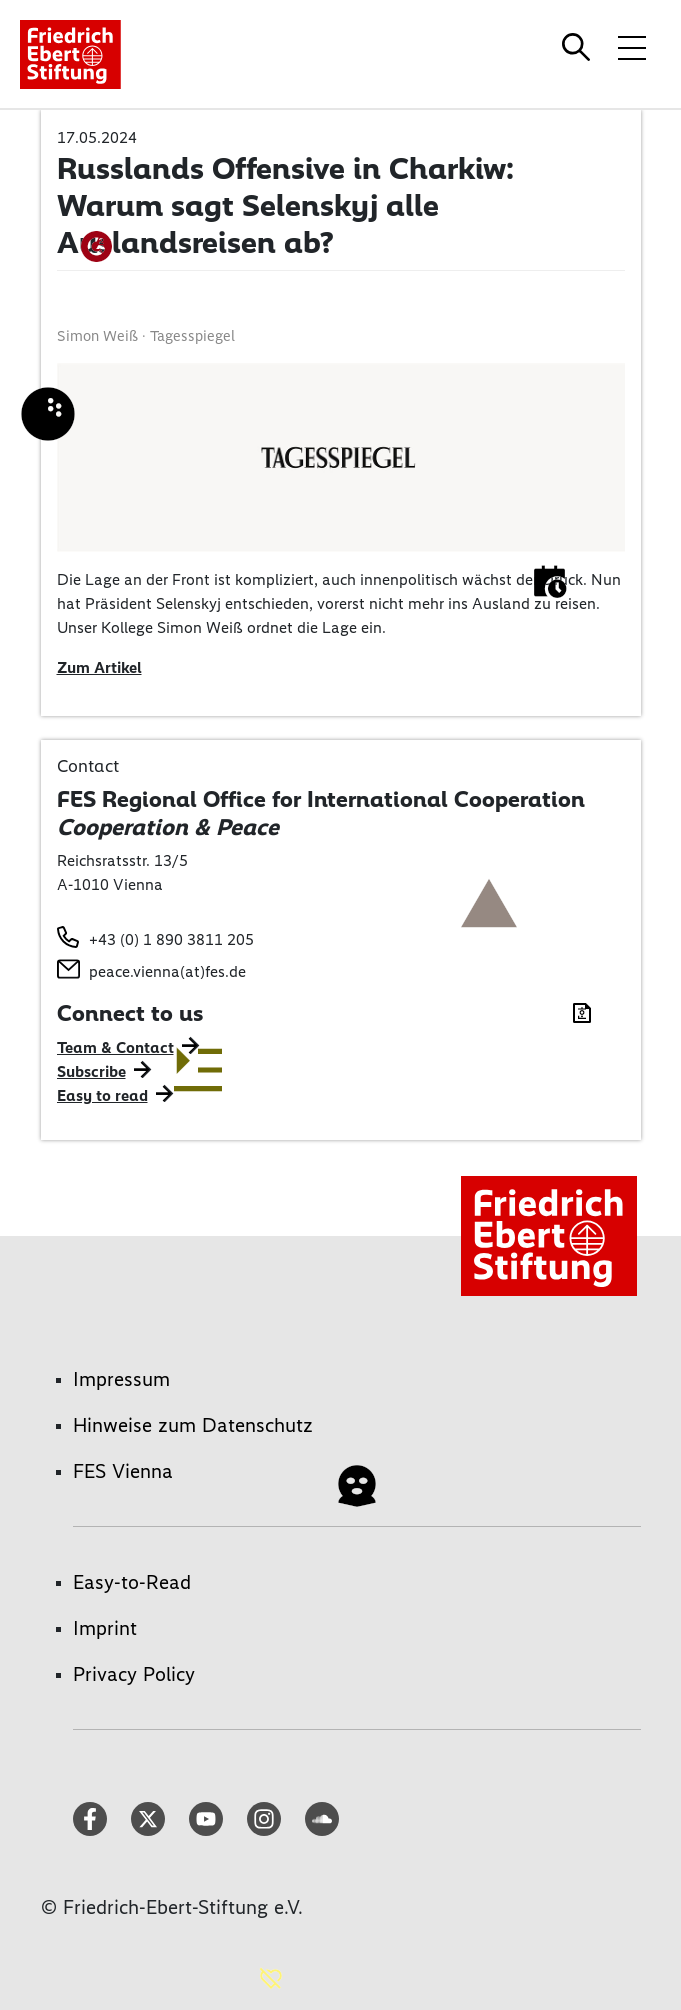 Image resolution: width=681 pixels, height=2010 pixels. Describe the element at coordinates (198, 1070) in the screenshot. I see `collapse the side menu or navigation panel` at that location.